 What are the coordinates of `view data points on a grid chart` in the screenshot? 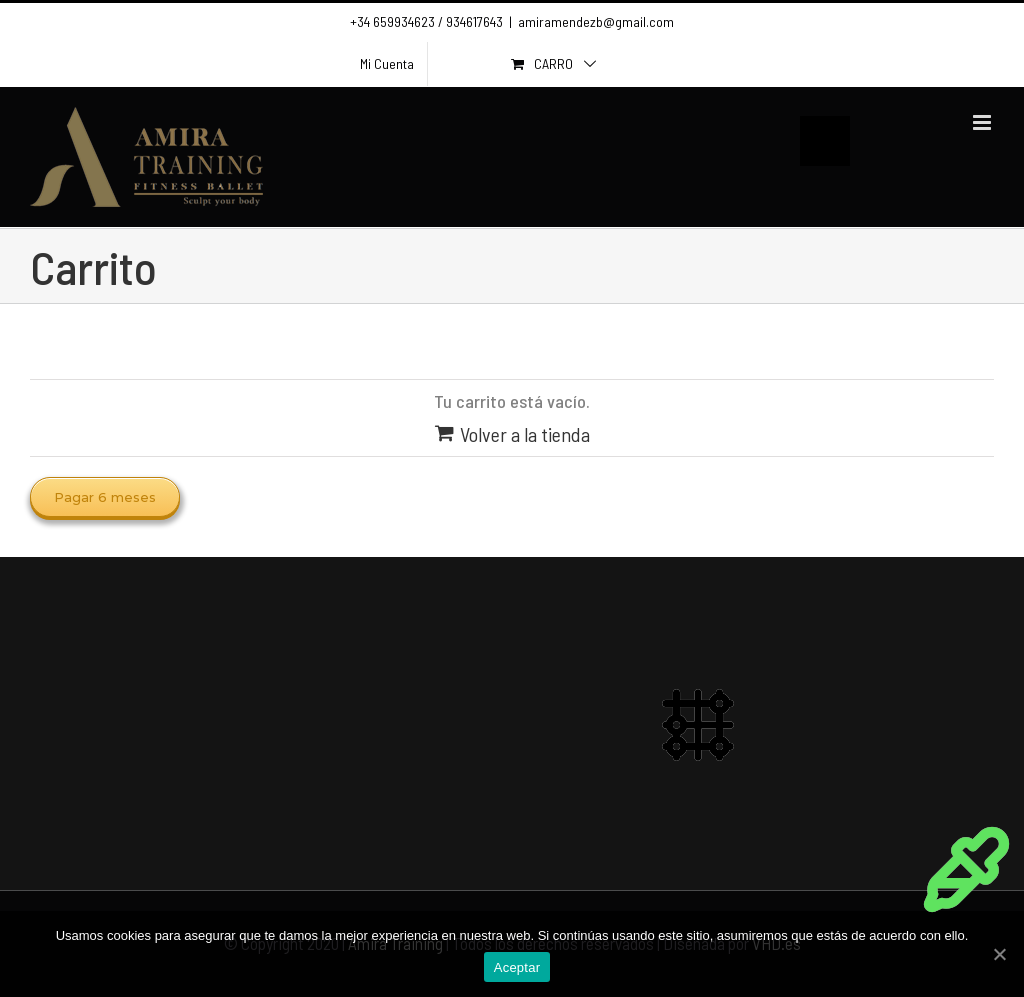 It's located at (698, 725).